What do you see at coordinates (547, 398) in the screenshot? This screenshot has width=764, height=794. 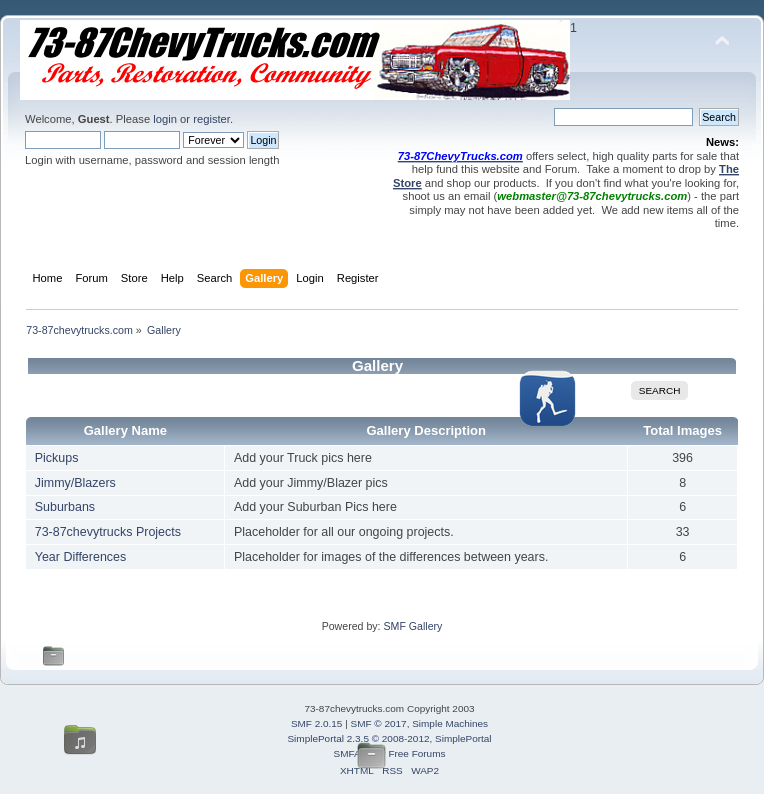 I see `open subsurface dive logging app` at bounding box center [547, 398].